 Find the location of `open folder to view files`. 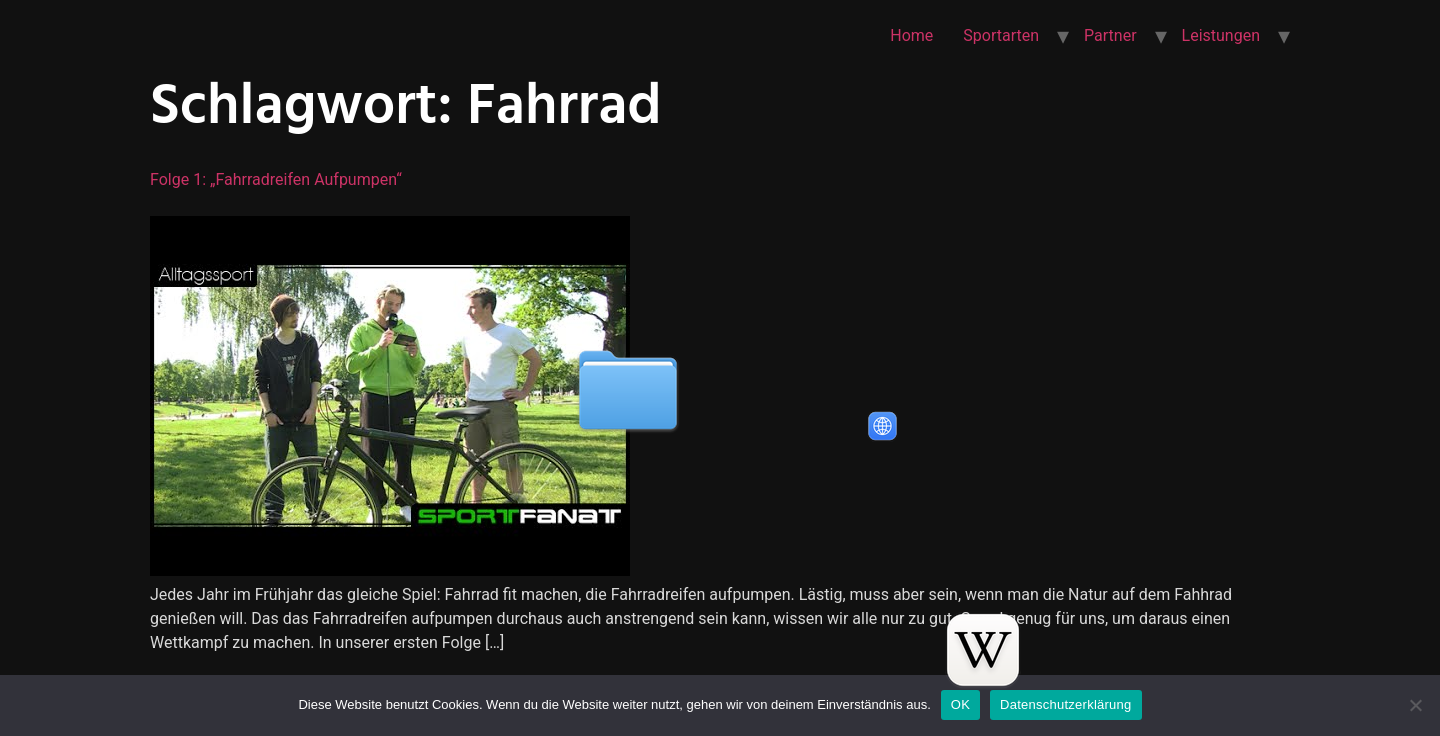

open folder to view files is located at coordinates (628, 390).